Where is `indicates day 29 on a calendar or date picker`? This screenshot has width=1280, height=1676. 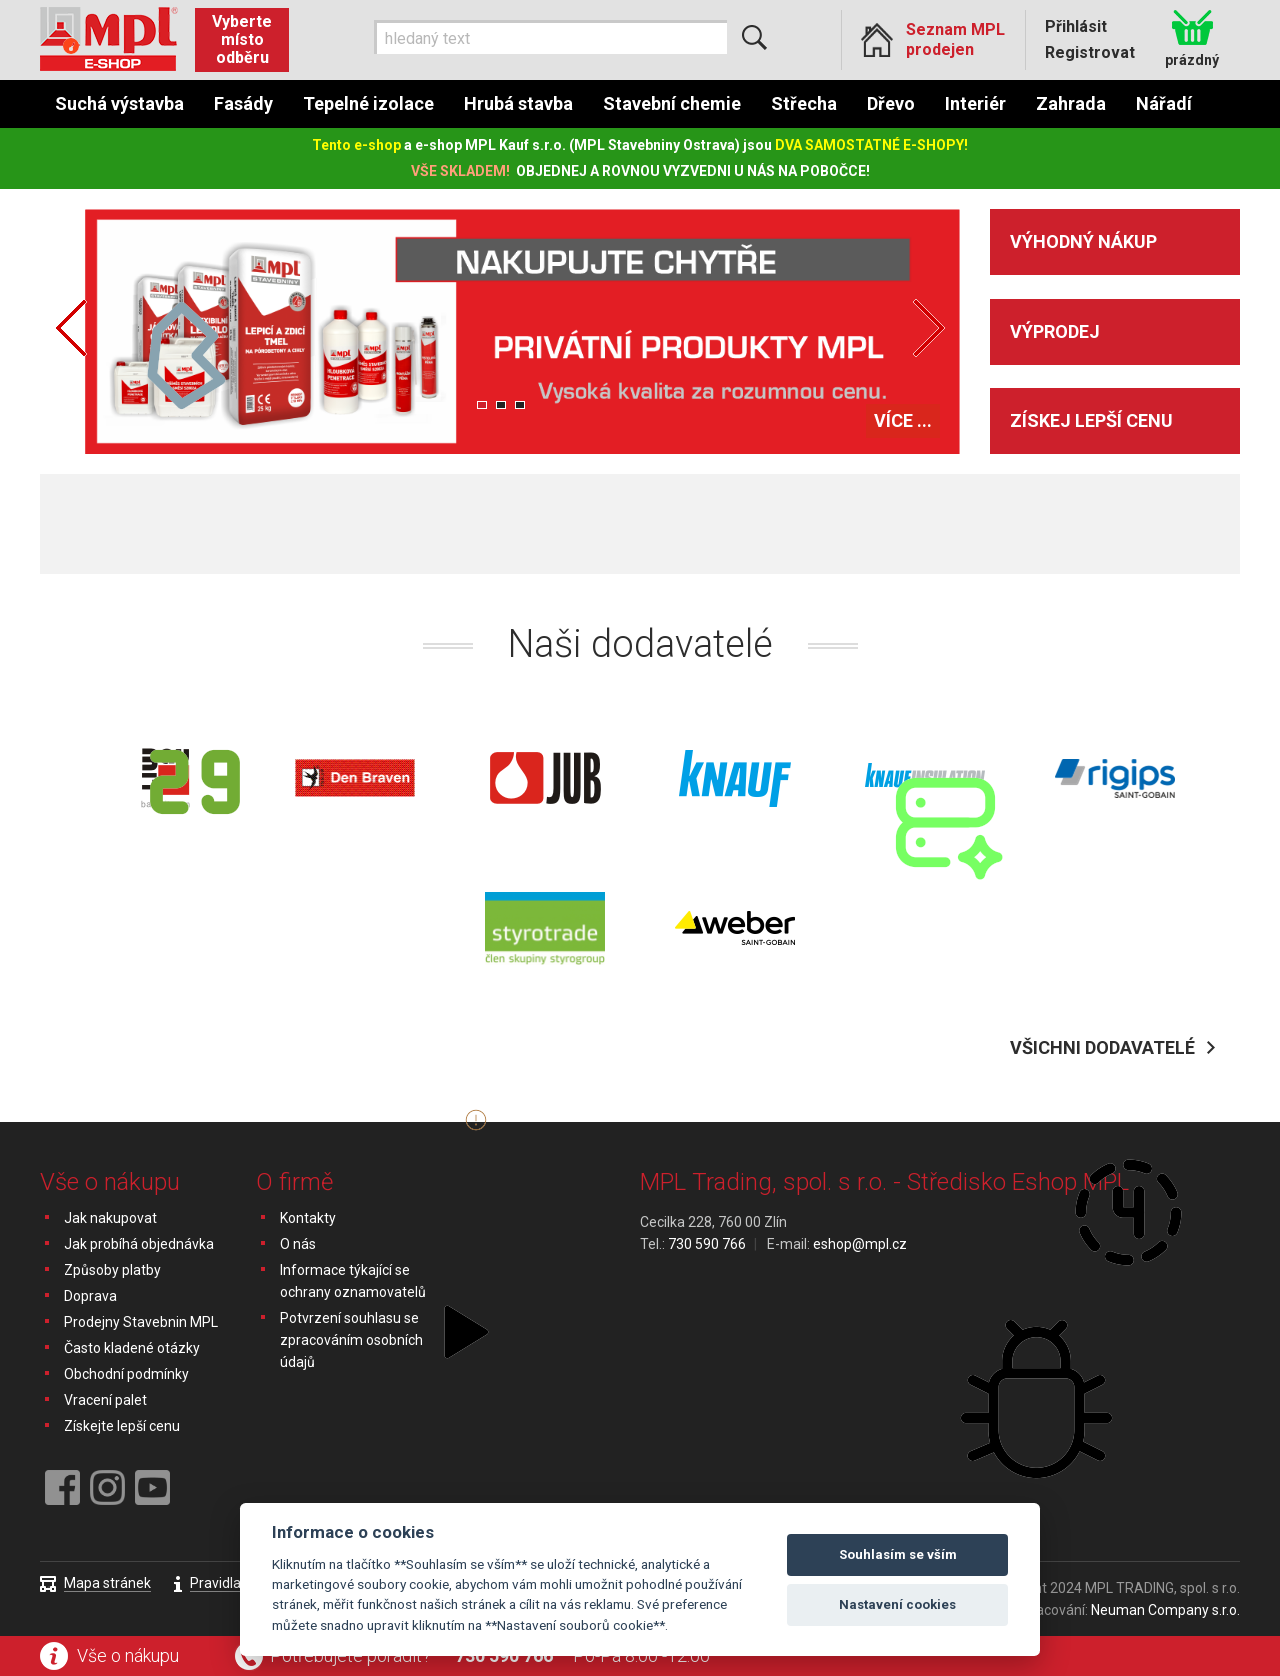 indicates day 29 on a calendar or date picker is located at coordinates (195, 782).